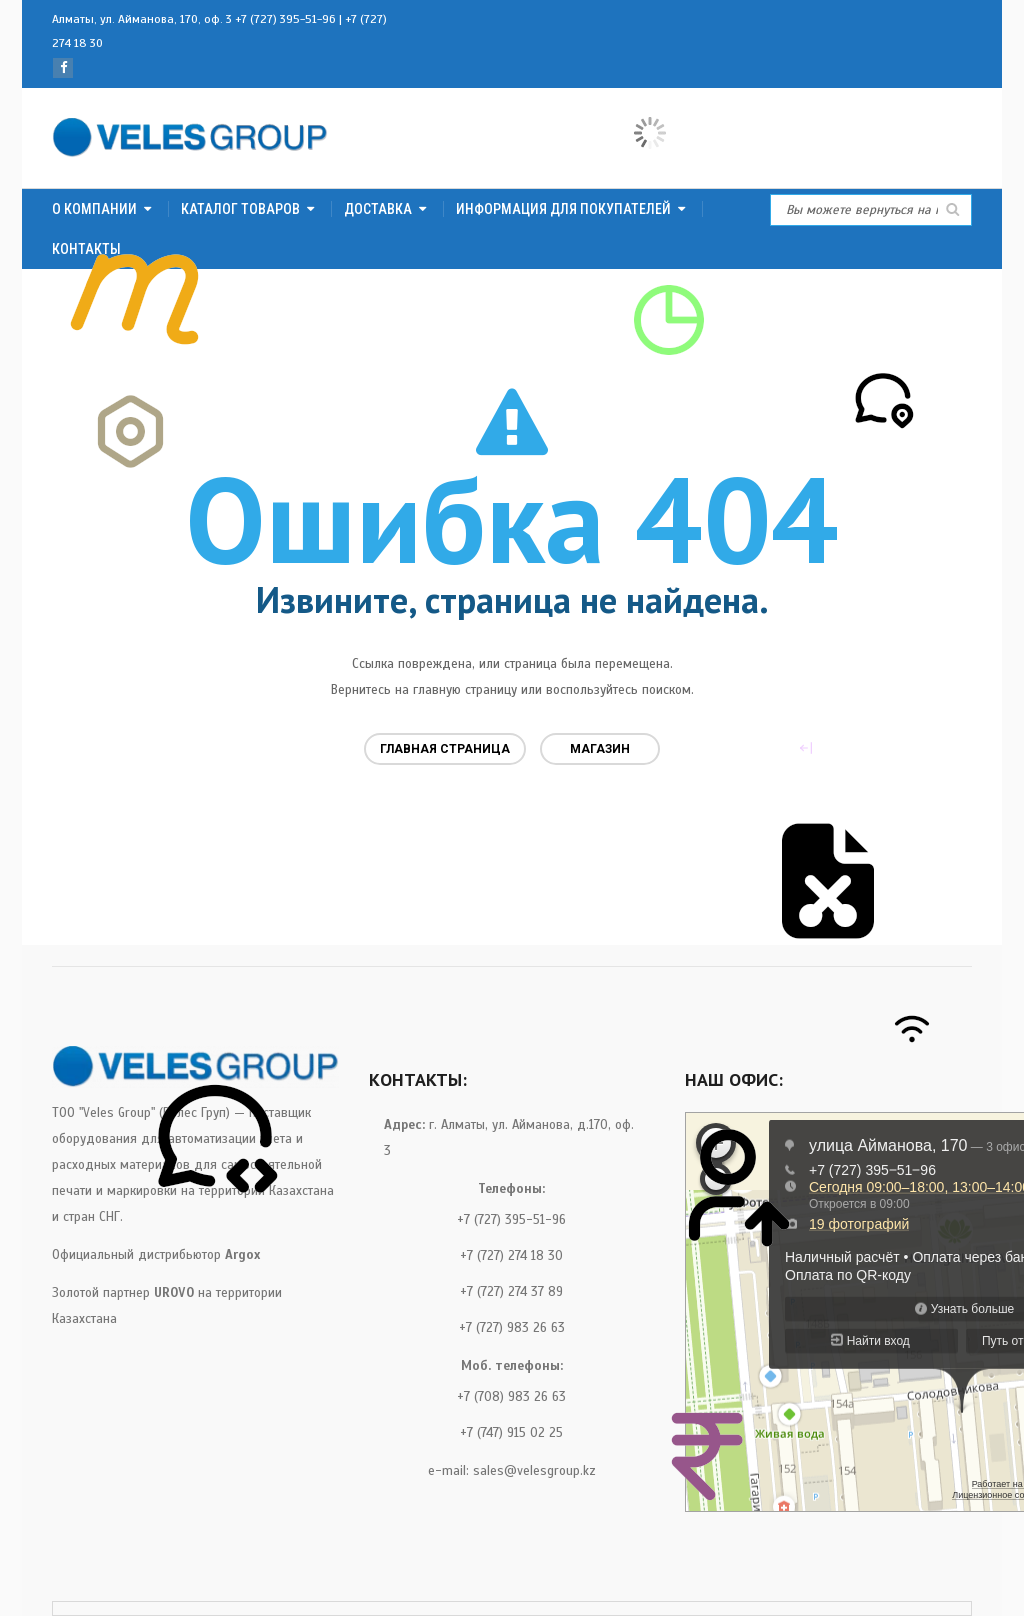 The image size is (1024, 1616). What do you see at coordinates (828, 881) in the screenshot?
I see `cut or trim a document` at bounding box center [828, 881].